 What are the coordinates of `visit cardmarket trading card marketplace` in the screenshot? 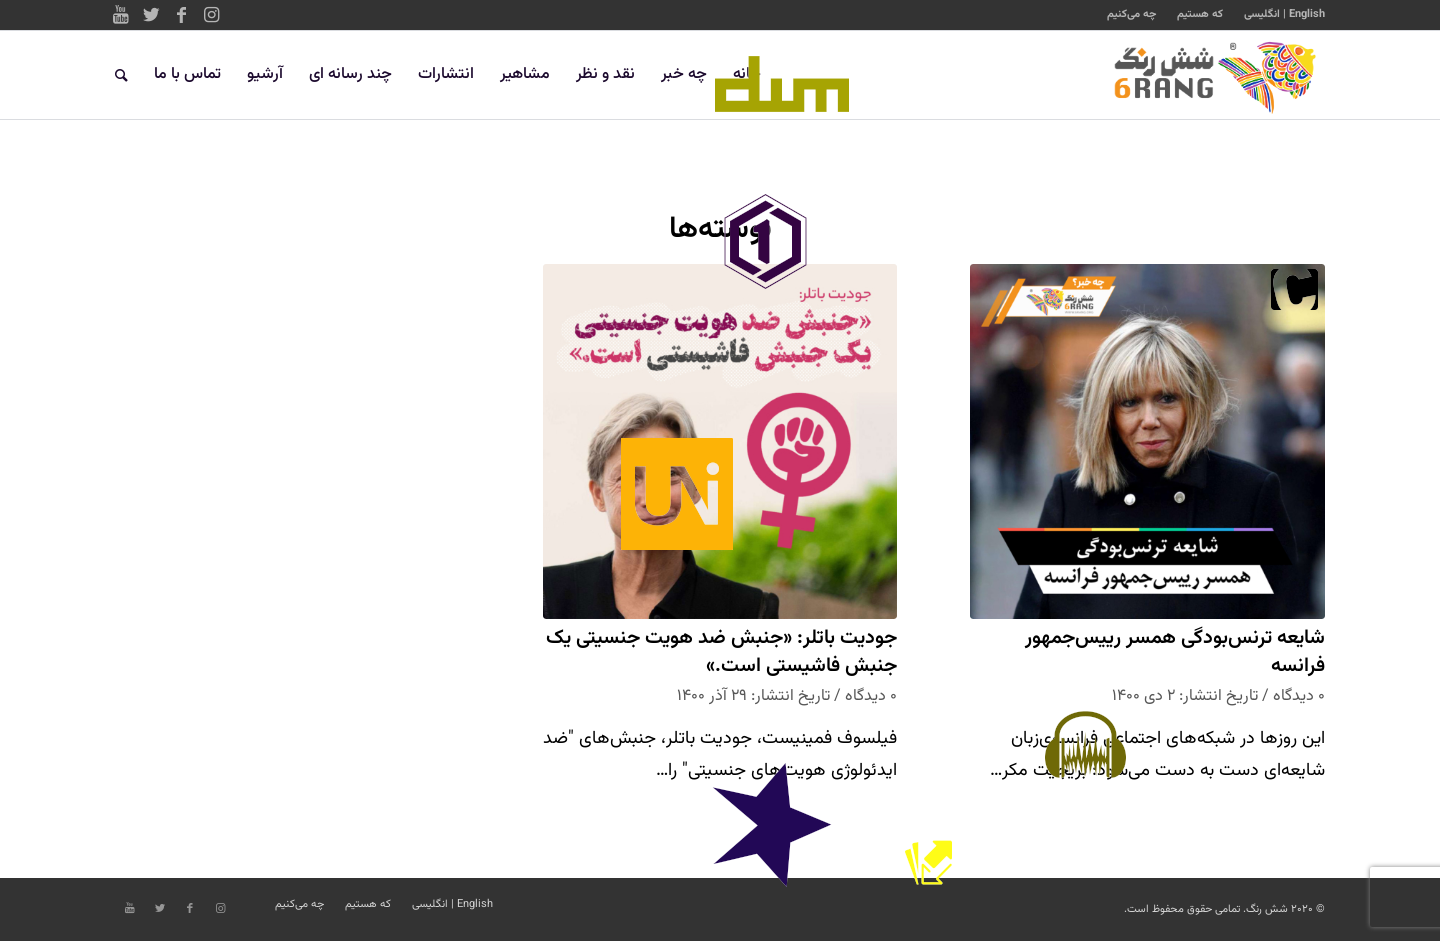 It's located at (928, 862).